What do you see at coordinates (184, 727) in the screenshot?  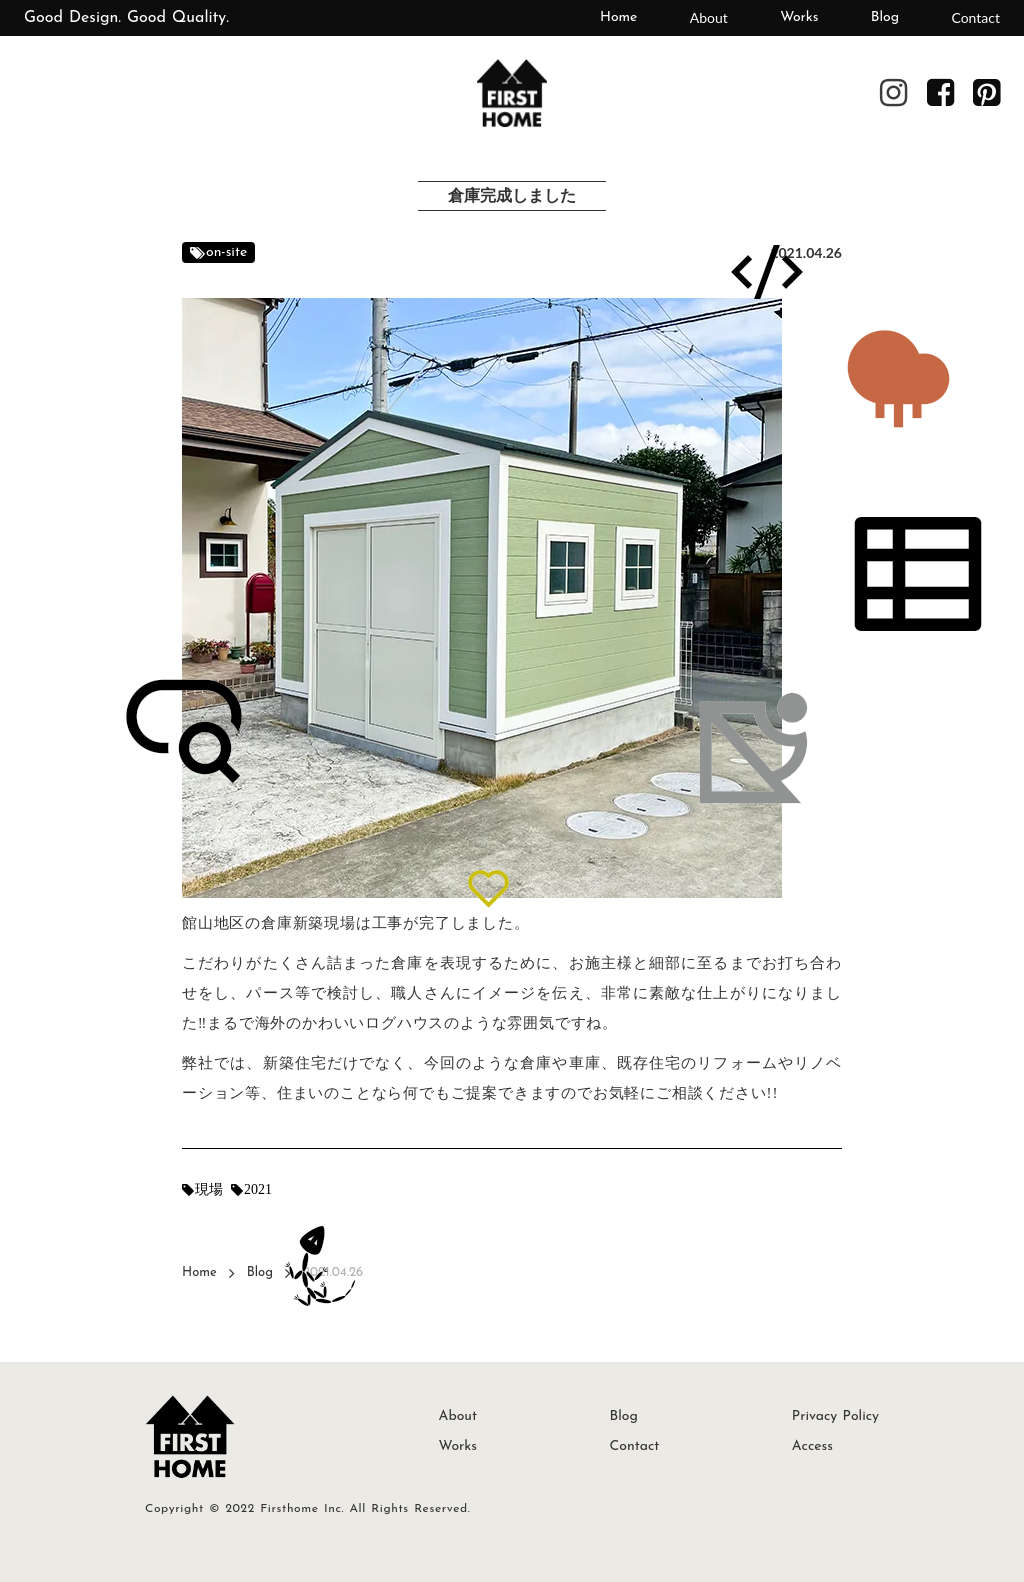 I see `access search engine optimization tools` at bounding box center [184, 727].